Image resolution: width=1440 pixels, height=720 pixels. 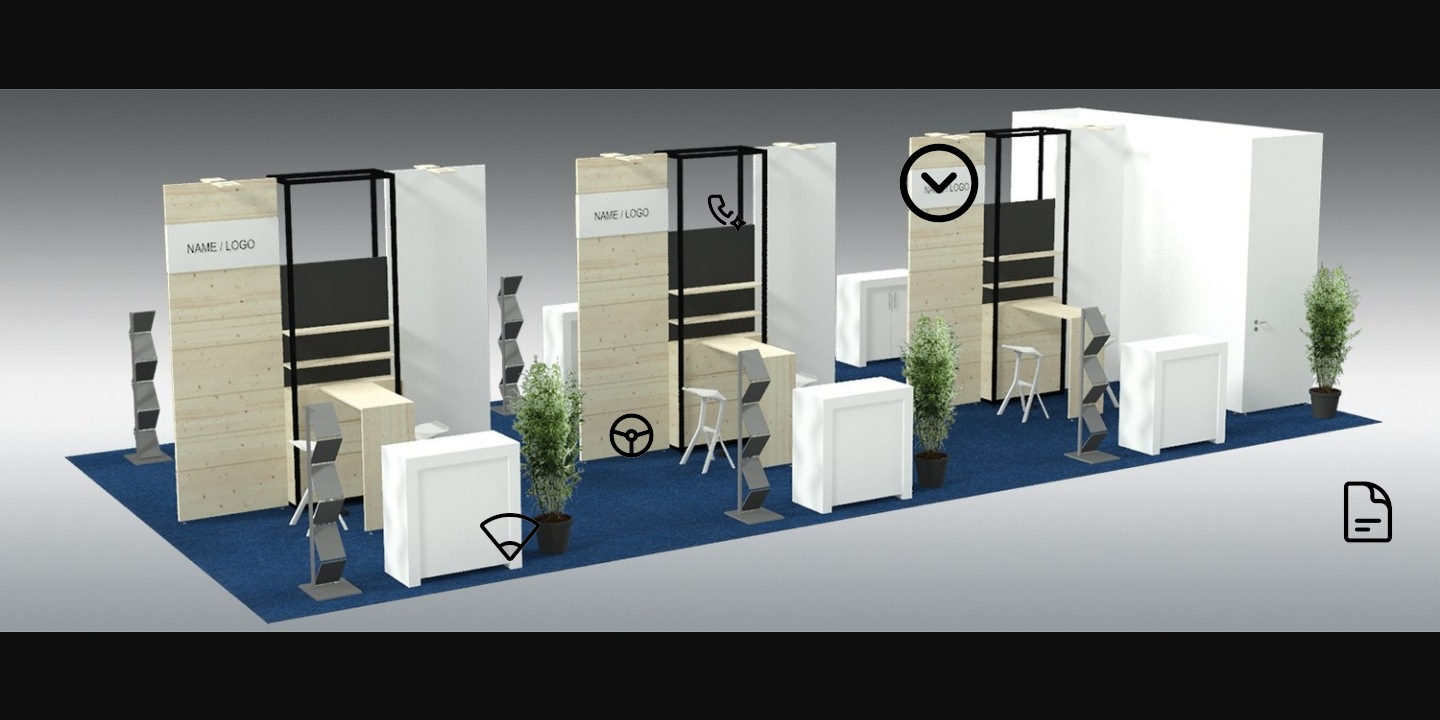 What do you see at coordinates (939, 183) in the screenshot?
I see `expand to show more content` at bounding box center [939, 183].